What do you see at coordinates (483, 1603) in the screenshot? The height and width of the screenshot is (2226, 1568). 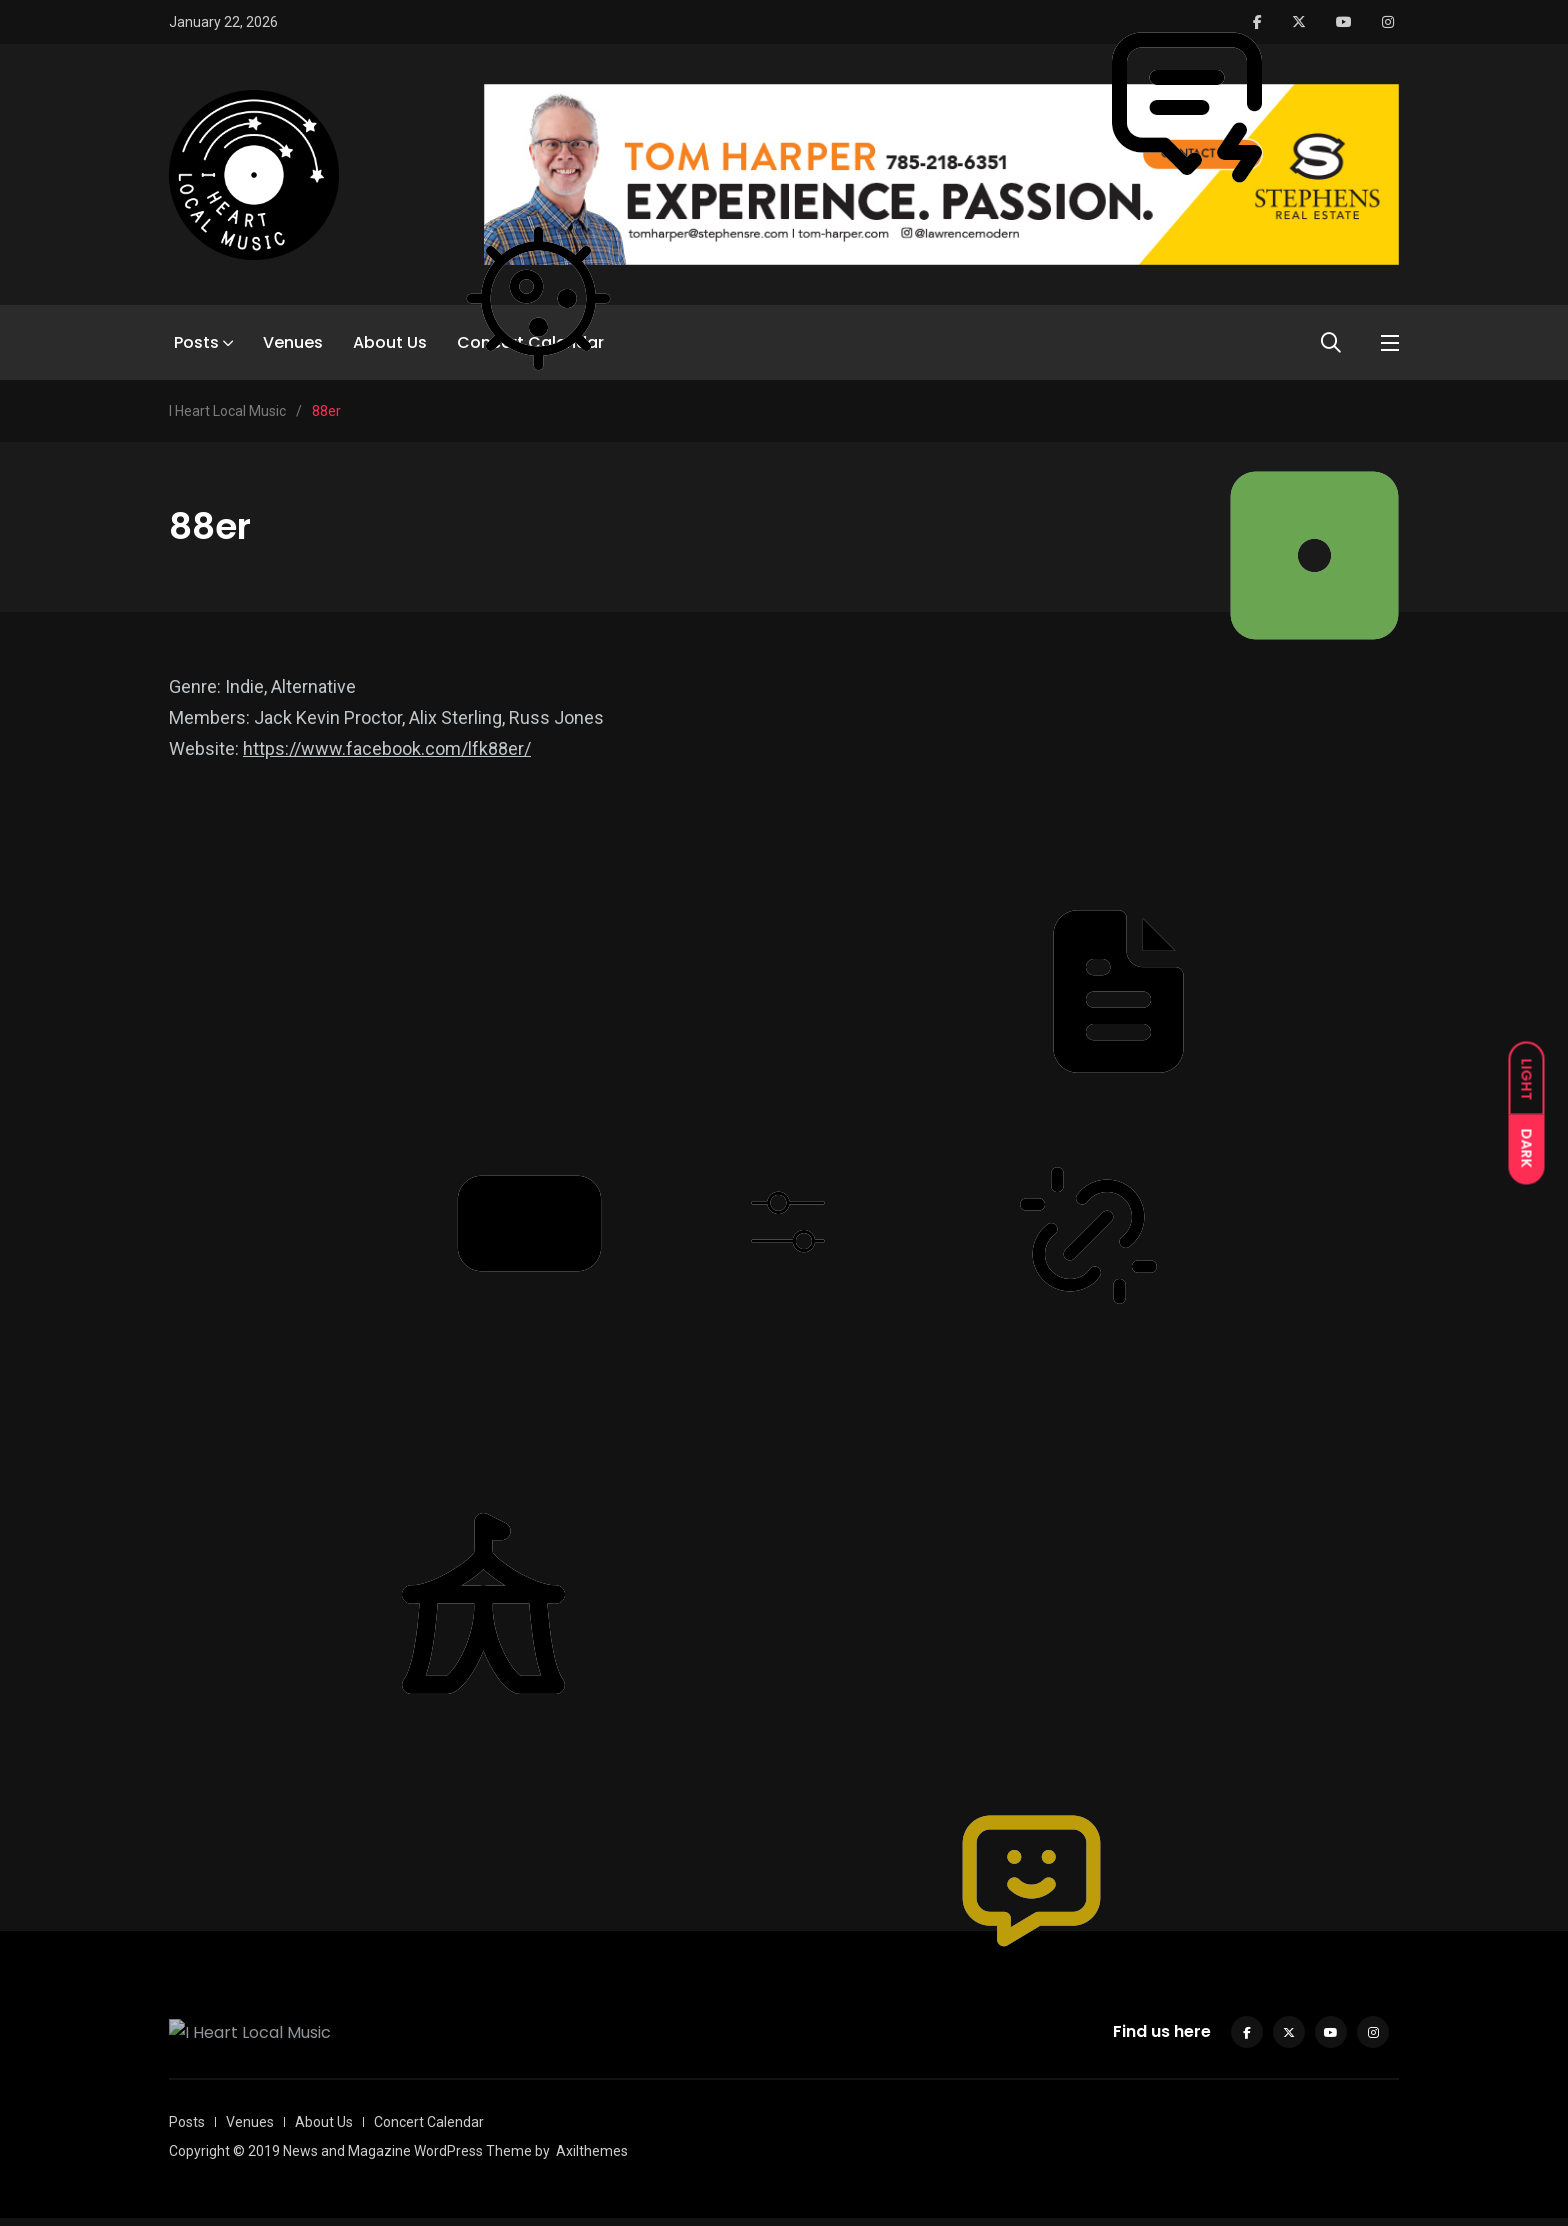 I see `view circus or entertainment venues` at bounding box center [483, 1603].